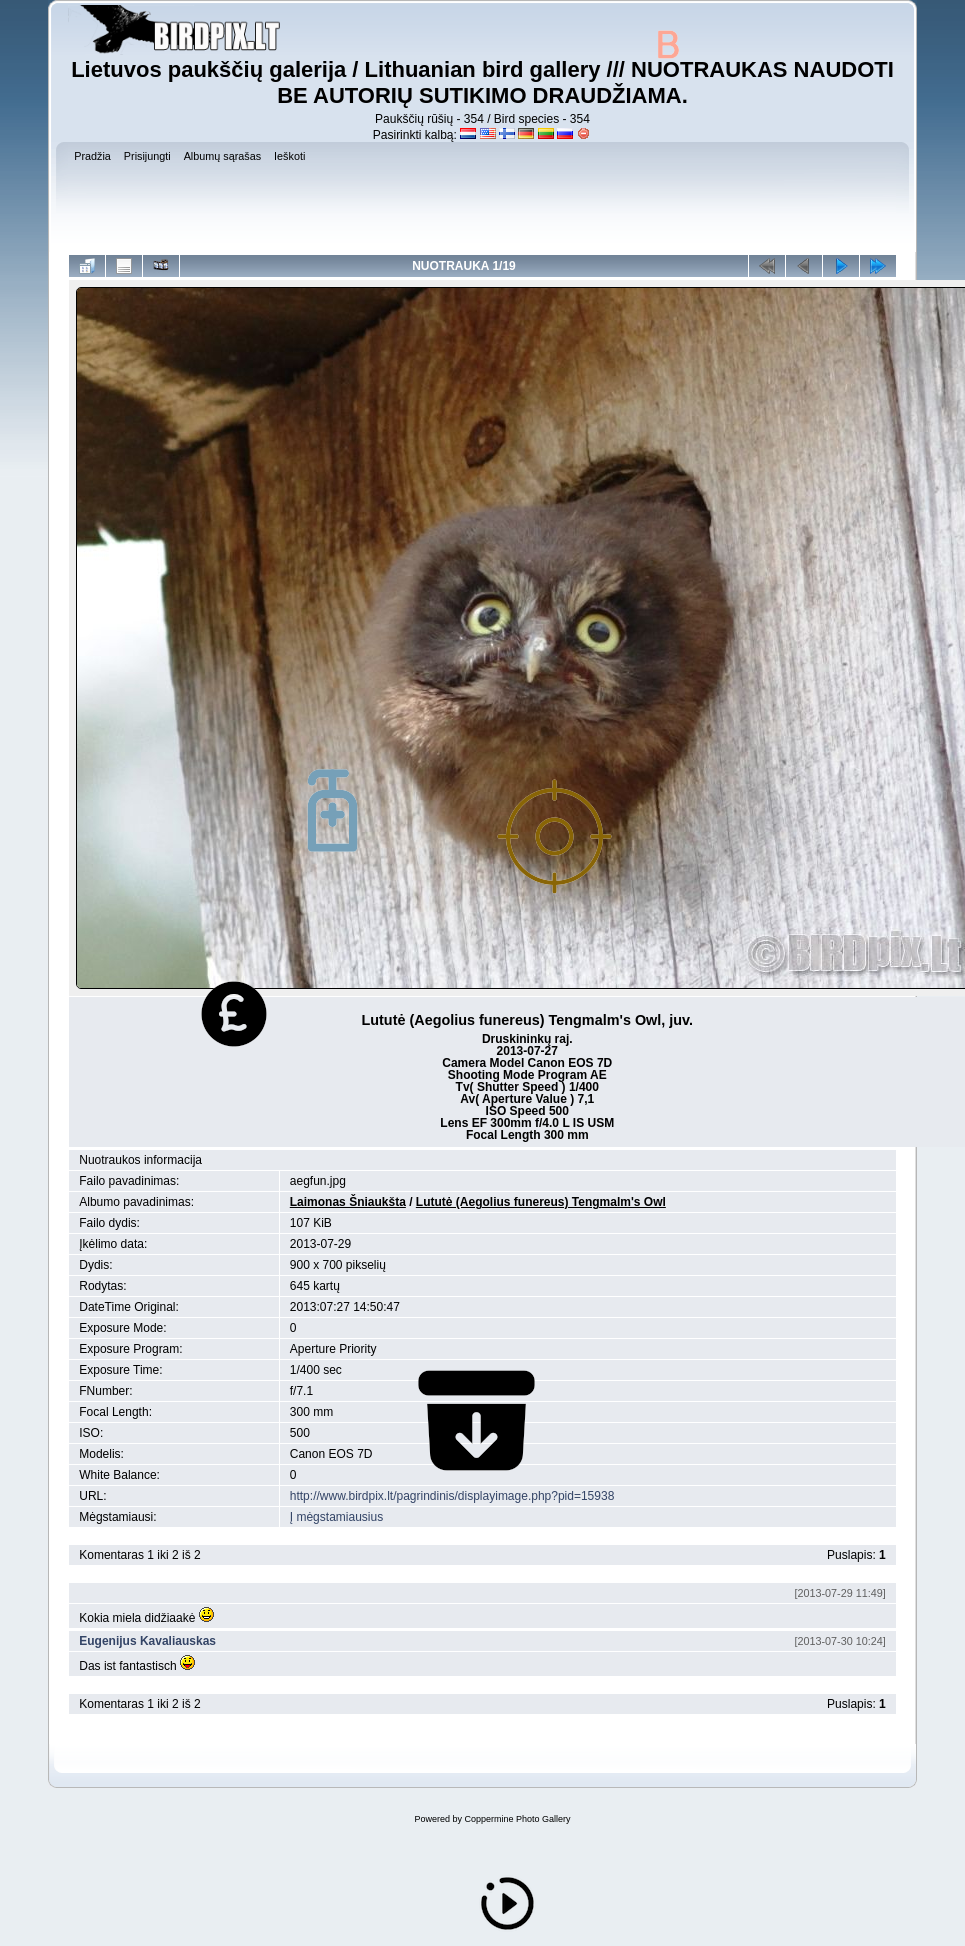 The width and height of the screenshot is (965, 1946). What do you see at coordinates (234, 1014) in the screenshot?
I see `view amount in British pounds` at bounding box center [234, 1014].